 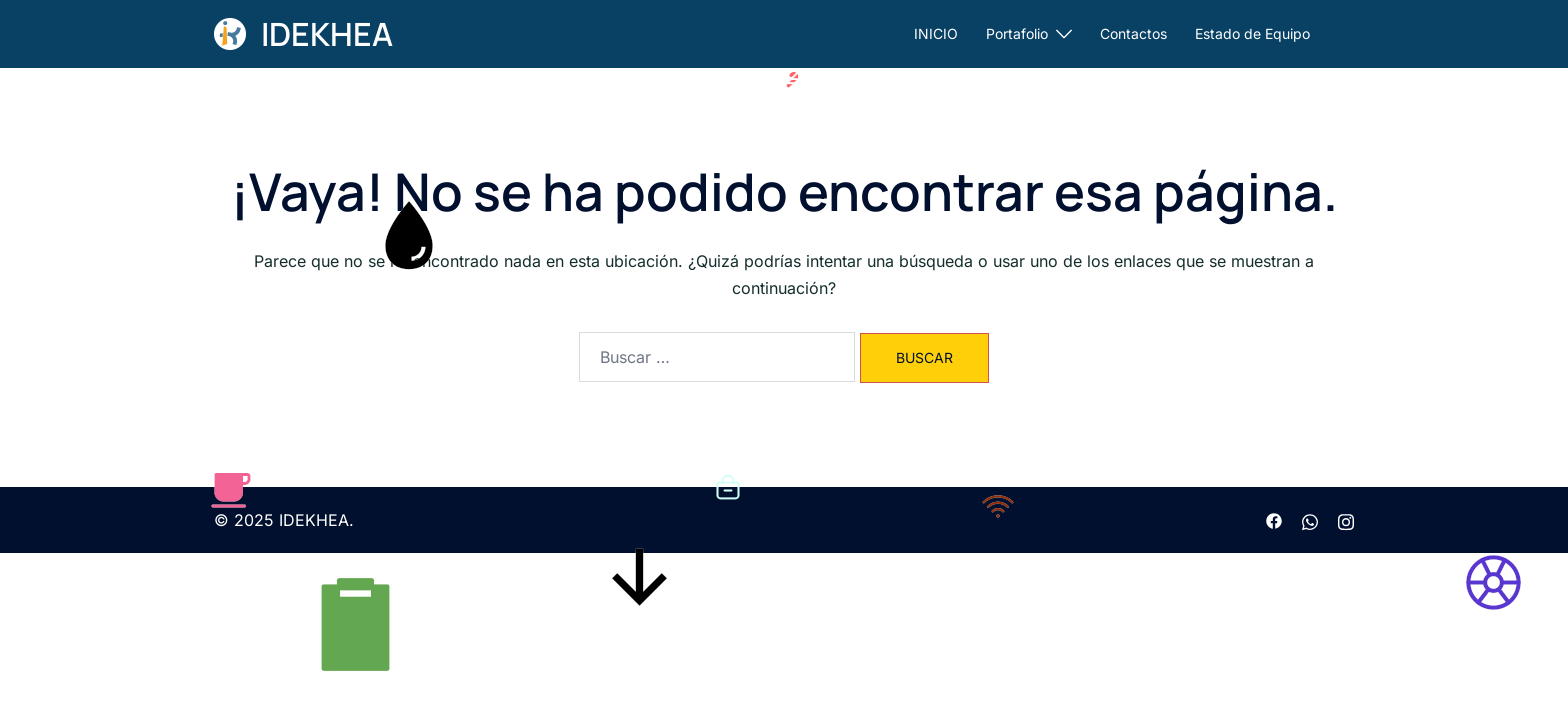 I want to click on indicates wireless network connection status, so click(x=998, y=507).